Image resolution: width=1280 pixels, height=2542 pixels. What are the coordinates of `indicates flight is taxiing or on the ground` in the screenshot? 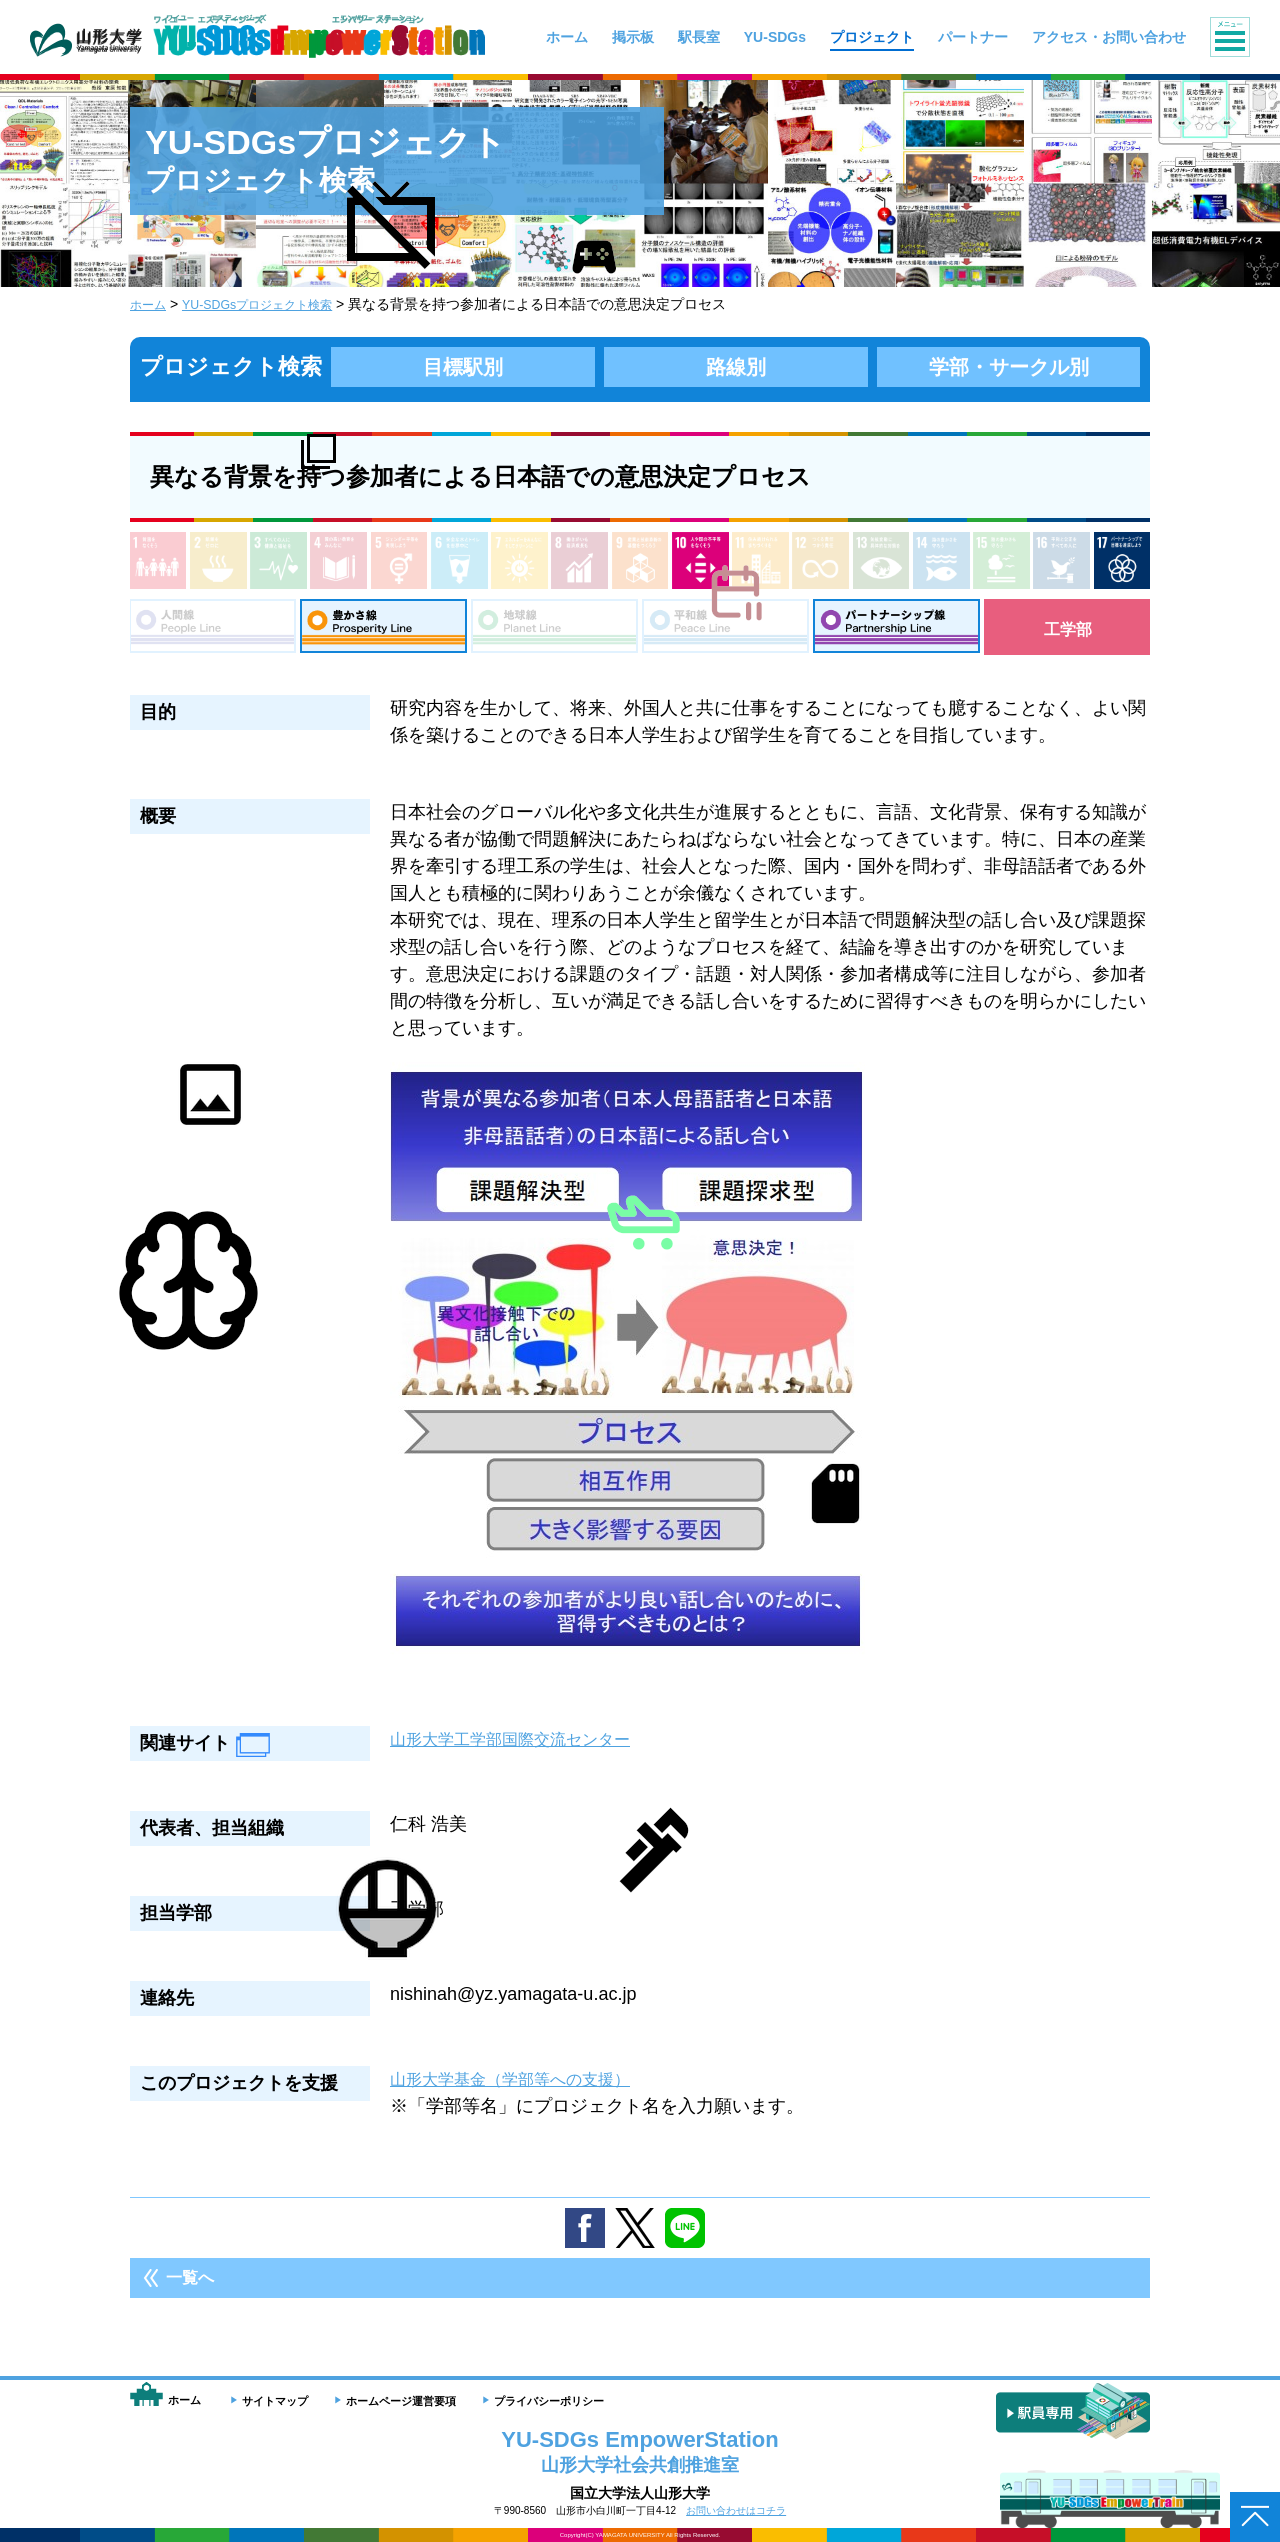 It's located at (643, 1221).